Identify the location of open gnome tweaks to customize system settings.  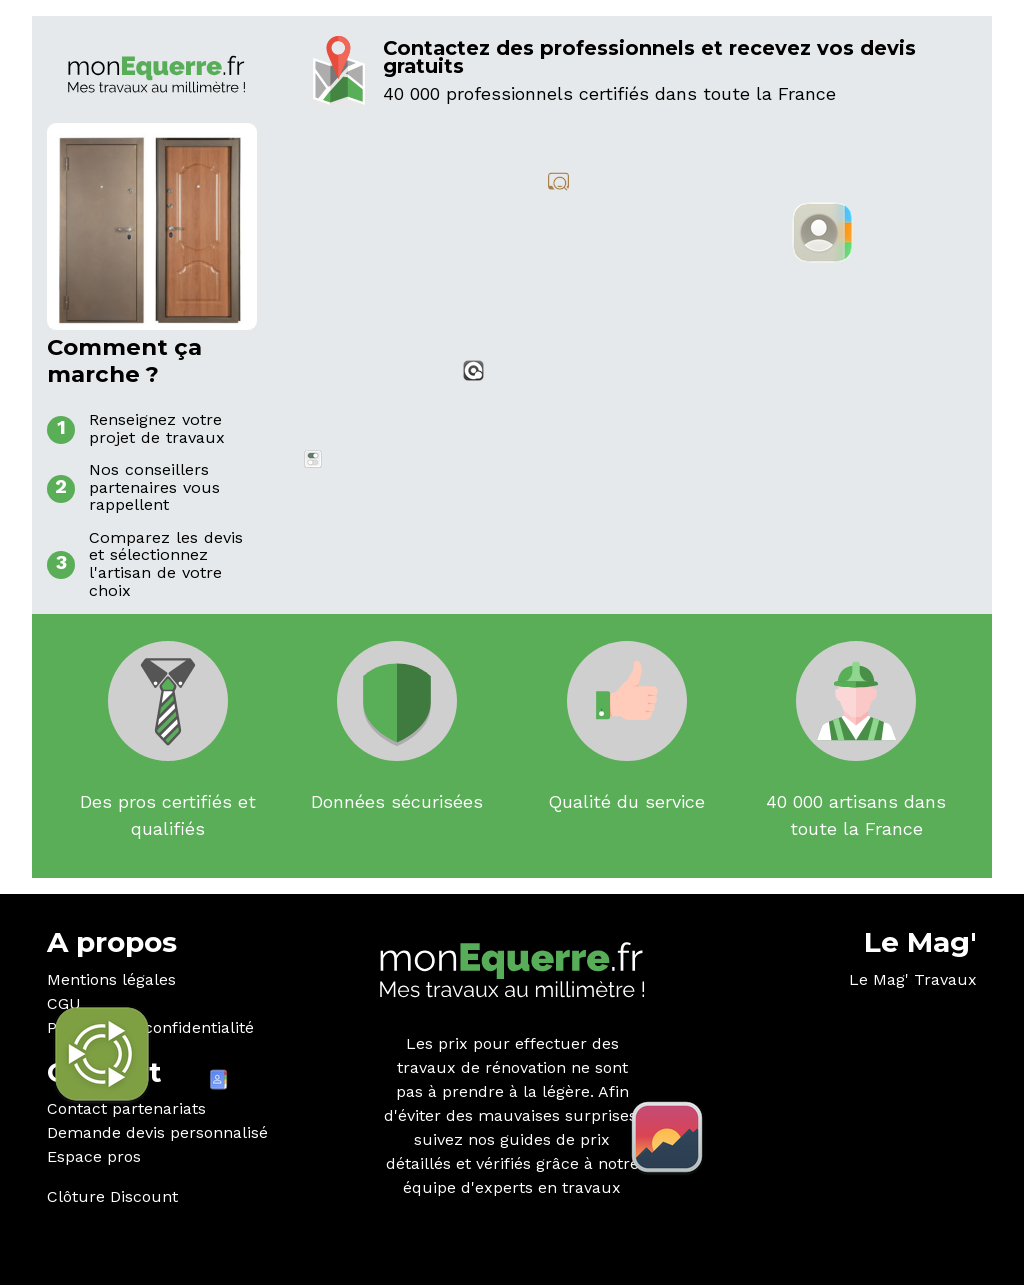
(313, 459).